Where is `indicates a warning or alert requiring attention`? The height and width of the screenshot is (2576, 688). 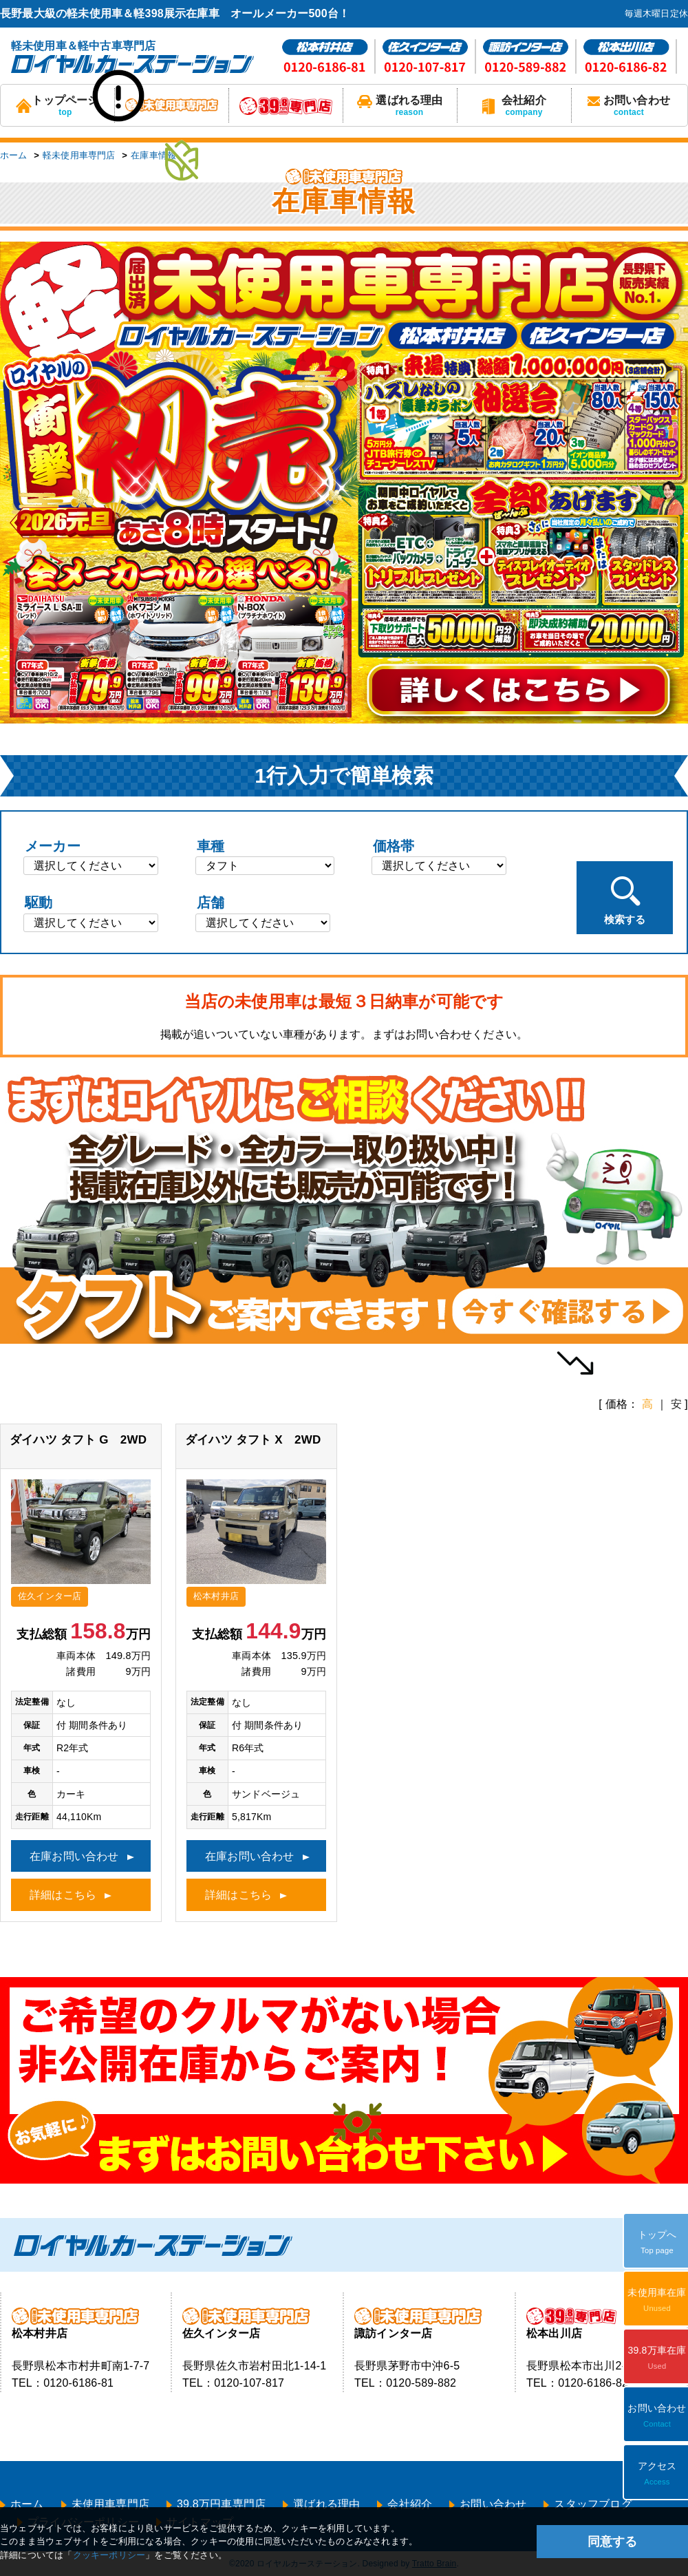
indicates a warning or alert requiring attention is located at coordinates (118, 96).